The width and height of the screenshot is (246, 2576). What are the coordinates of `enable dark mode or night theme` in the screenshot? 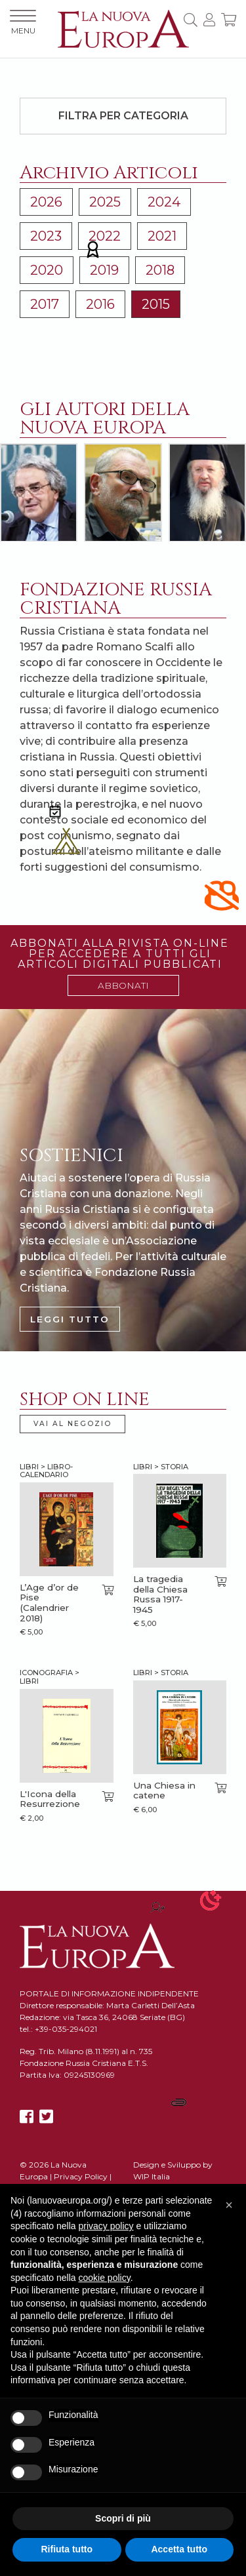 It's located at (210, 1901).